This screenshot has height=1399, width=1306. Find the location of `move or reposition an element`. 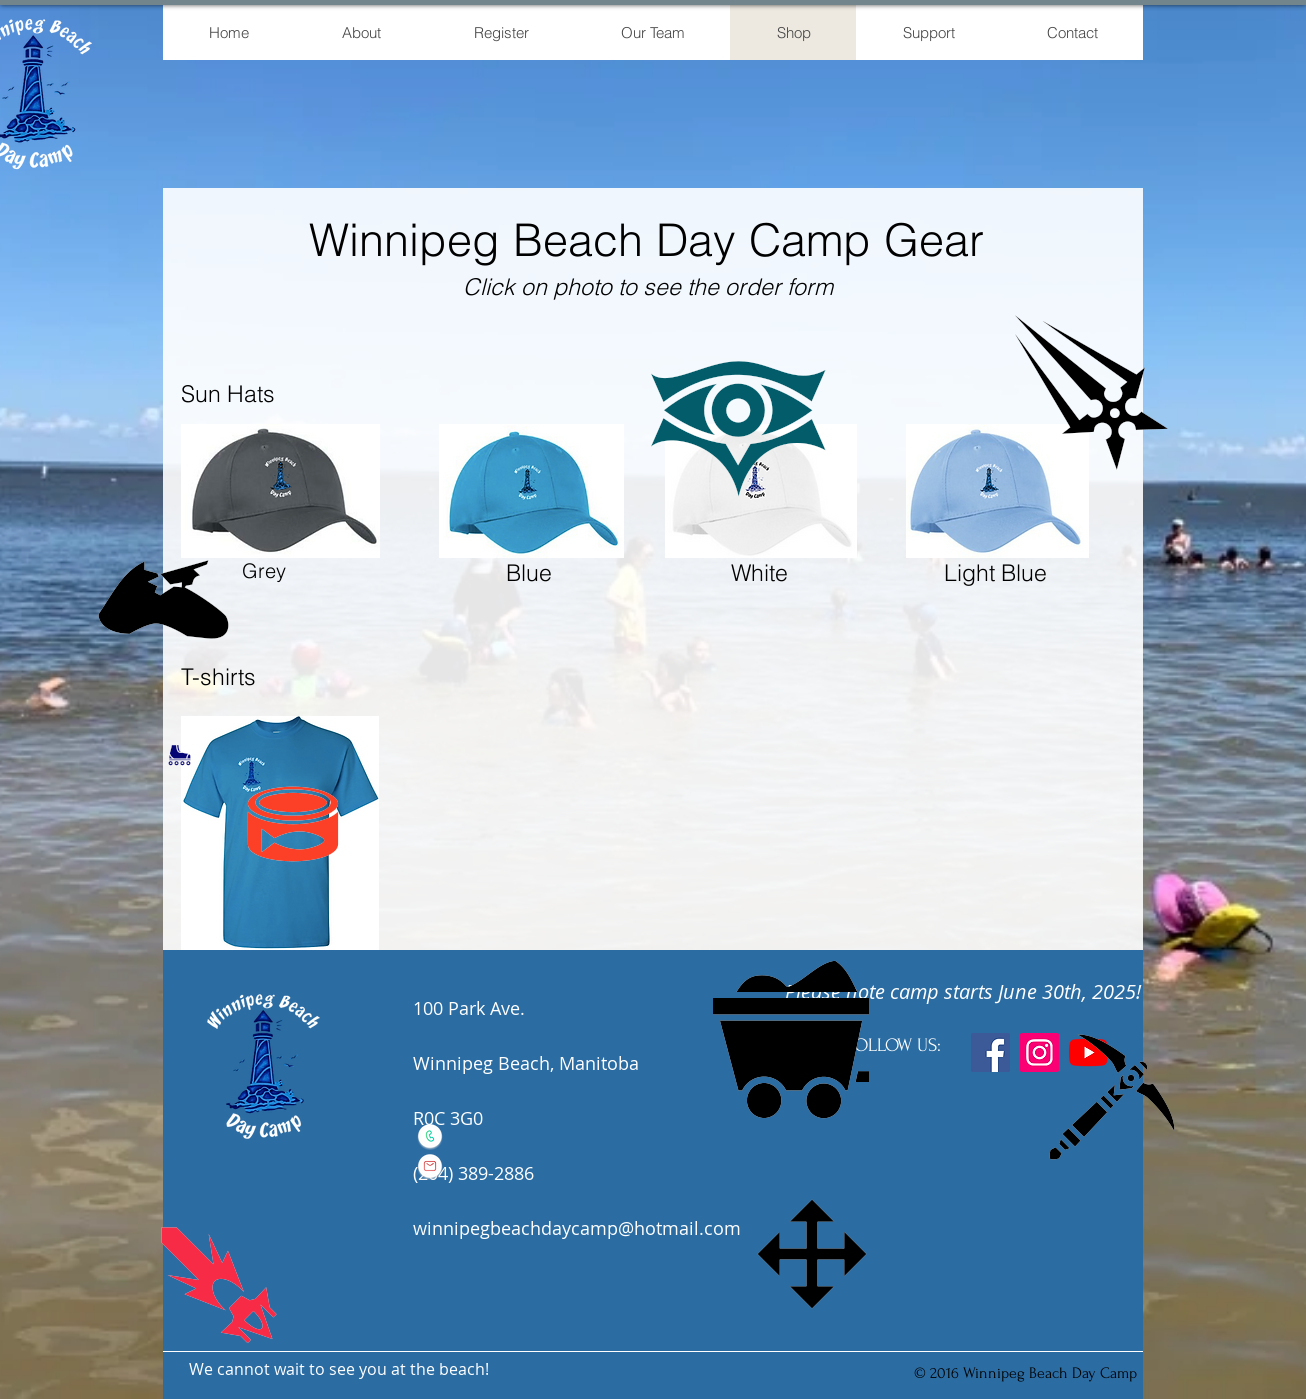

move or reposition an element is located at coordinates (812, 1254).